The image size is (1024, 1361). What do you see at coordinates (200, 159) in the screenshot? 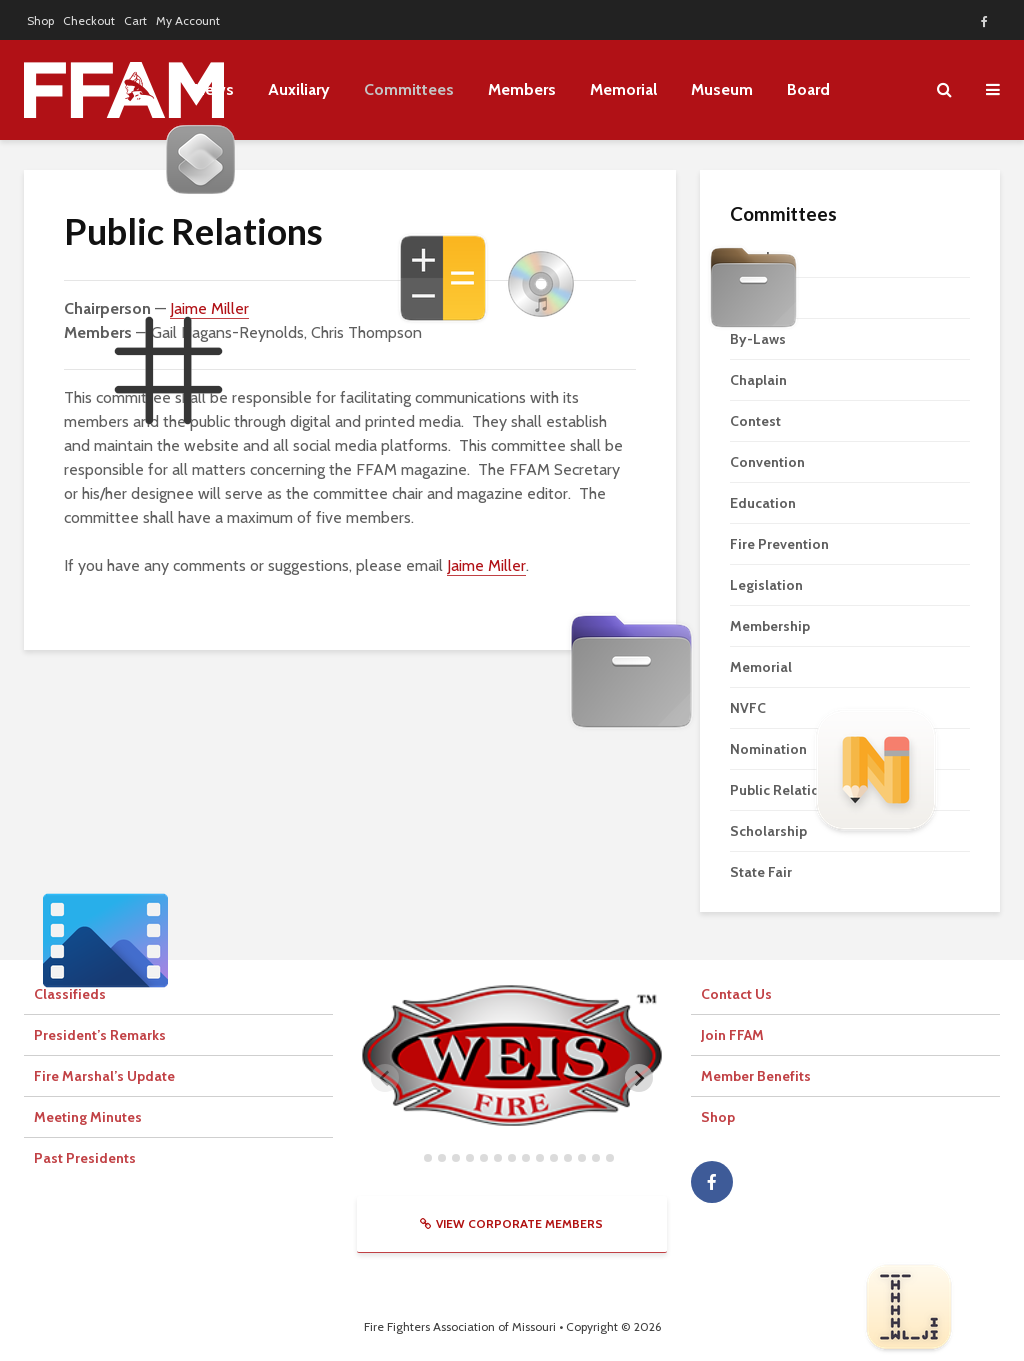
I see `open the shortcuts app` at bounding box center [200, 159].